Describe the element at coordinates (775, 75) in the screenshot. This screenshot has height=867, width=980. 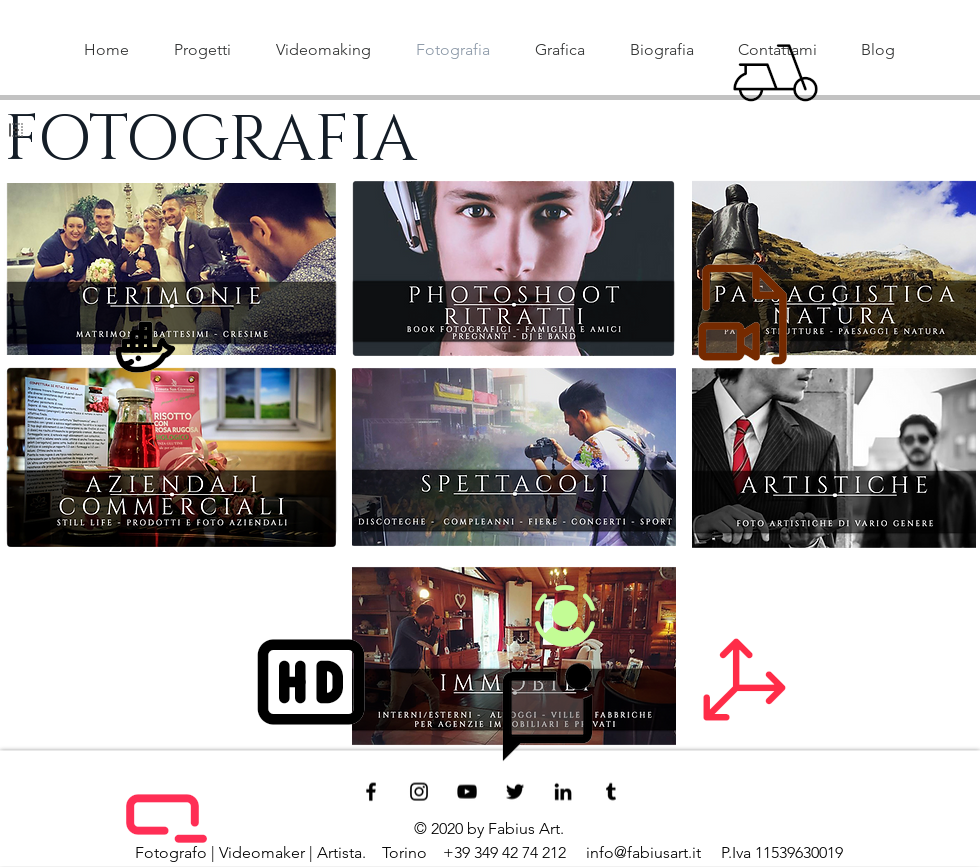
I see `select moped or scooter delivery option` at that location.